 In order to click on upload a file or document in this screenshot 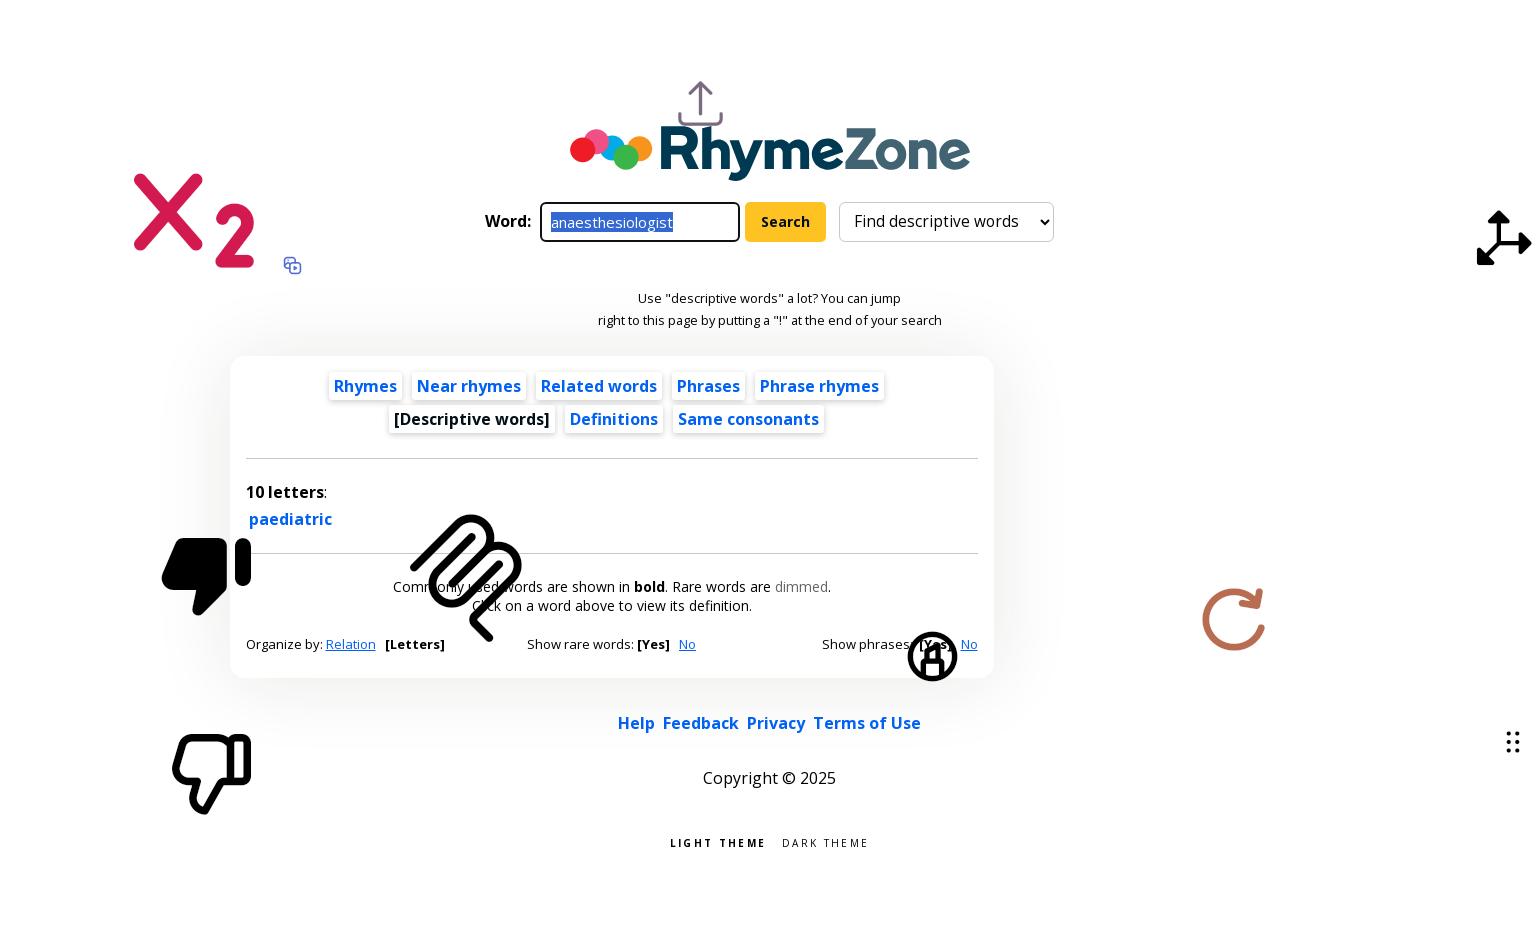, I will do `click(700, 103)`.